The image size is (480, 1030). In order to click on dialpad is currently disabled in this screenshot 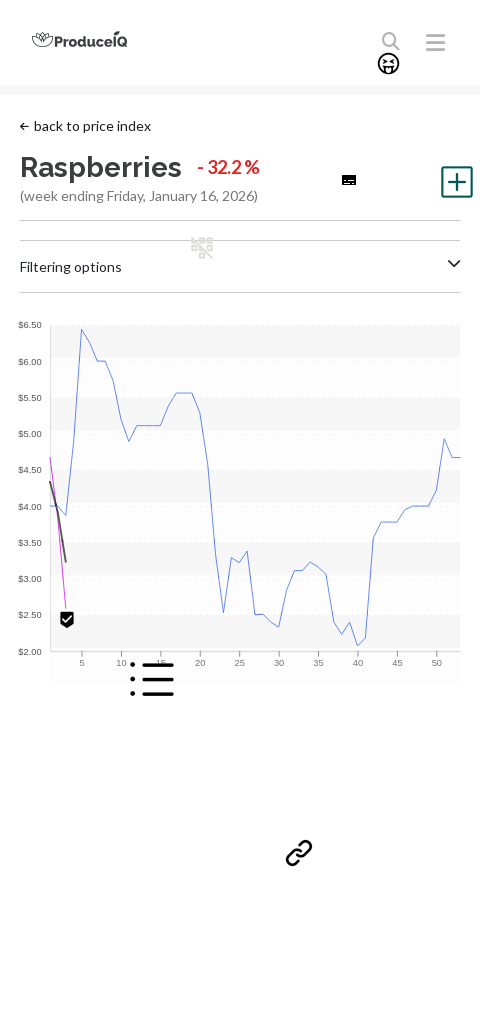, I will do `click(202, 248)`.